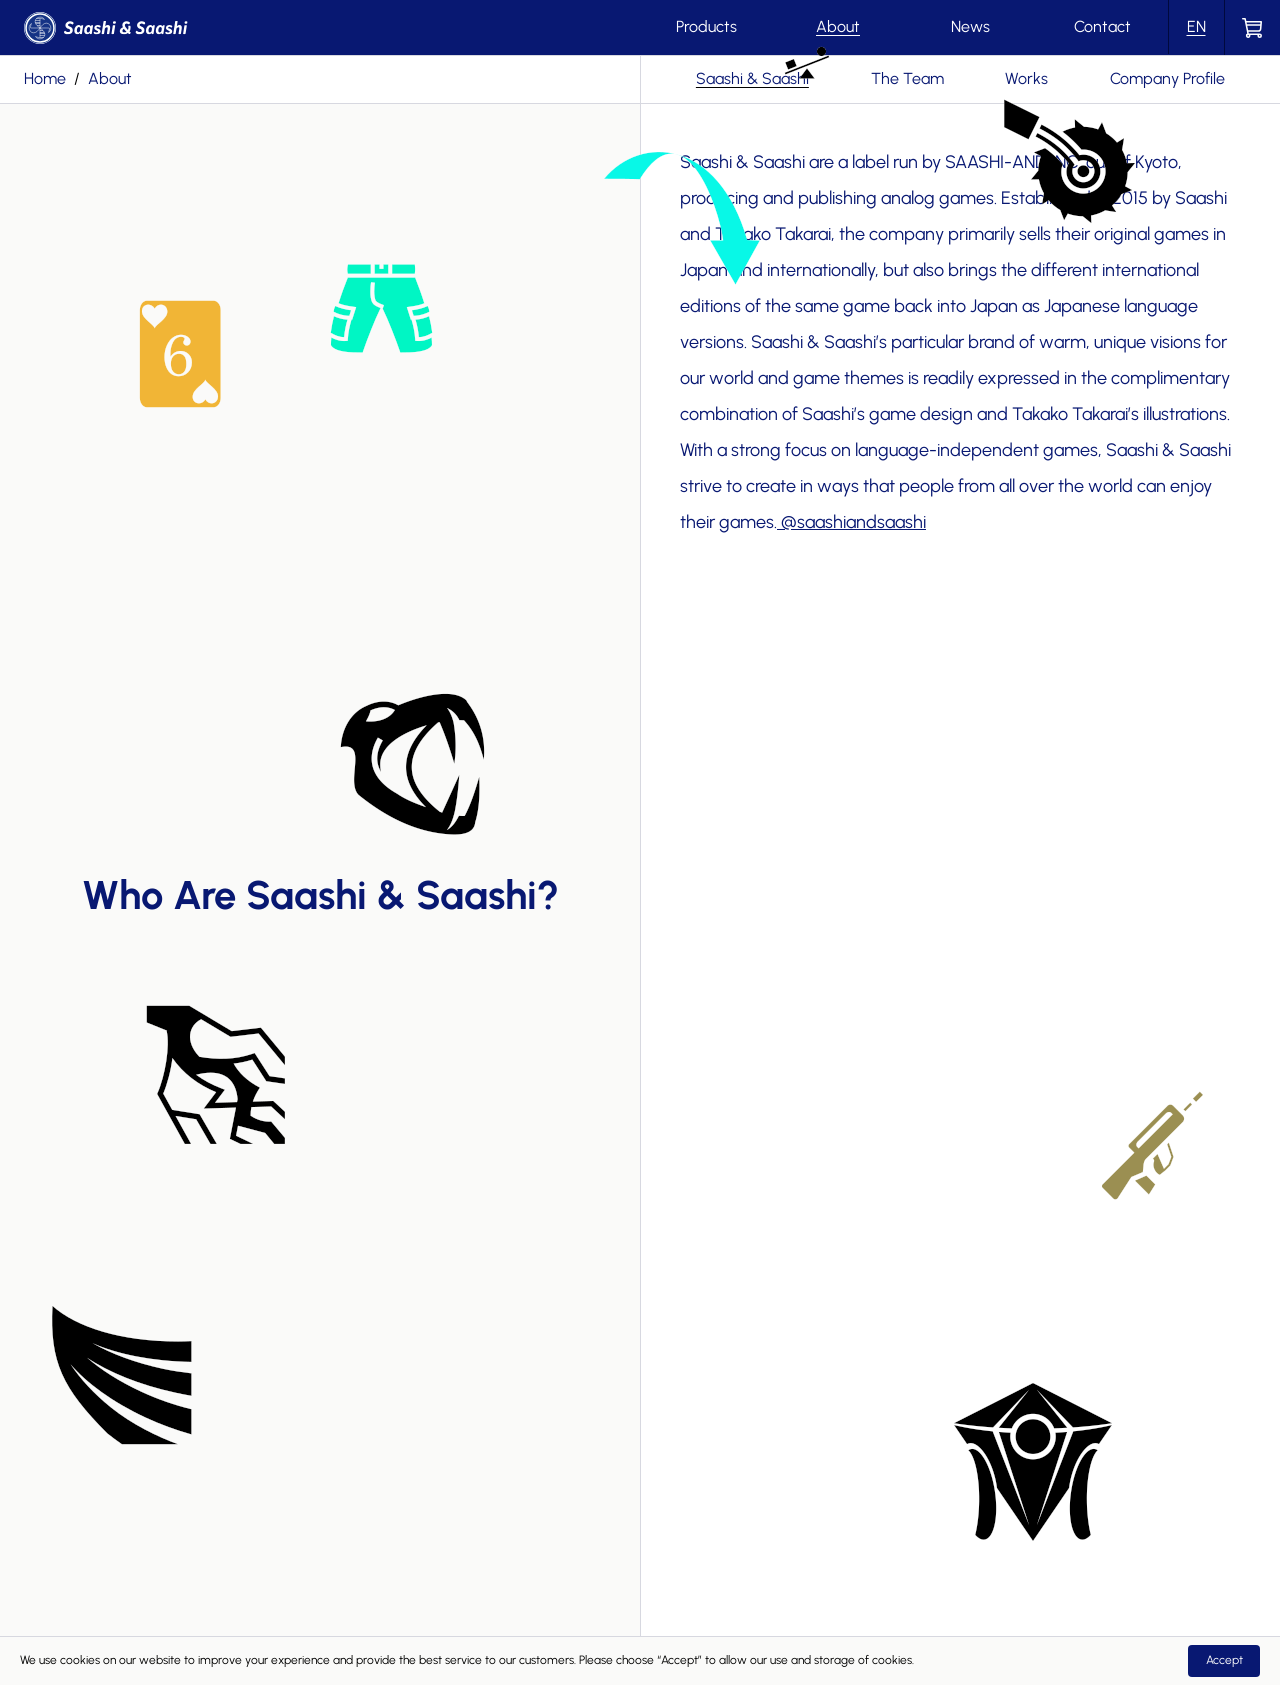  Describe the element at coordinates (122, 1375) in the screenshot. I see `indicates windy weather conditions` at that location.